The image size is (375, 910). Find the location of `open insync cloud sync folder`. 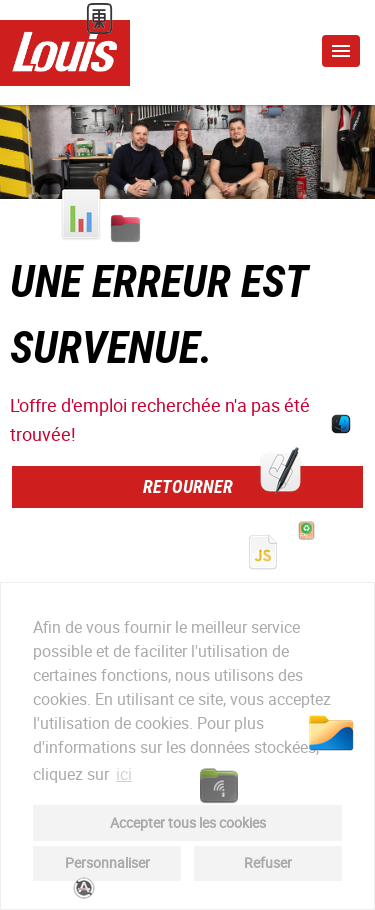

open insync cloud sync folder is located at coordinates (219, 785).